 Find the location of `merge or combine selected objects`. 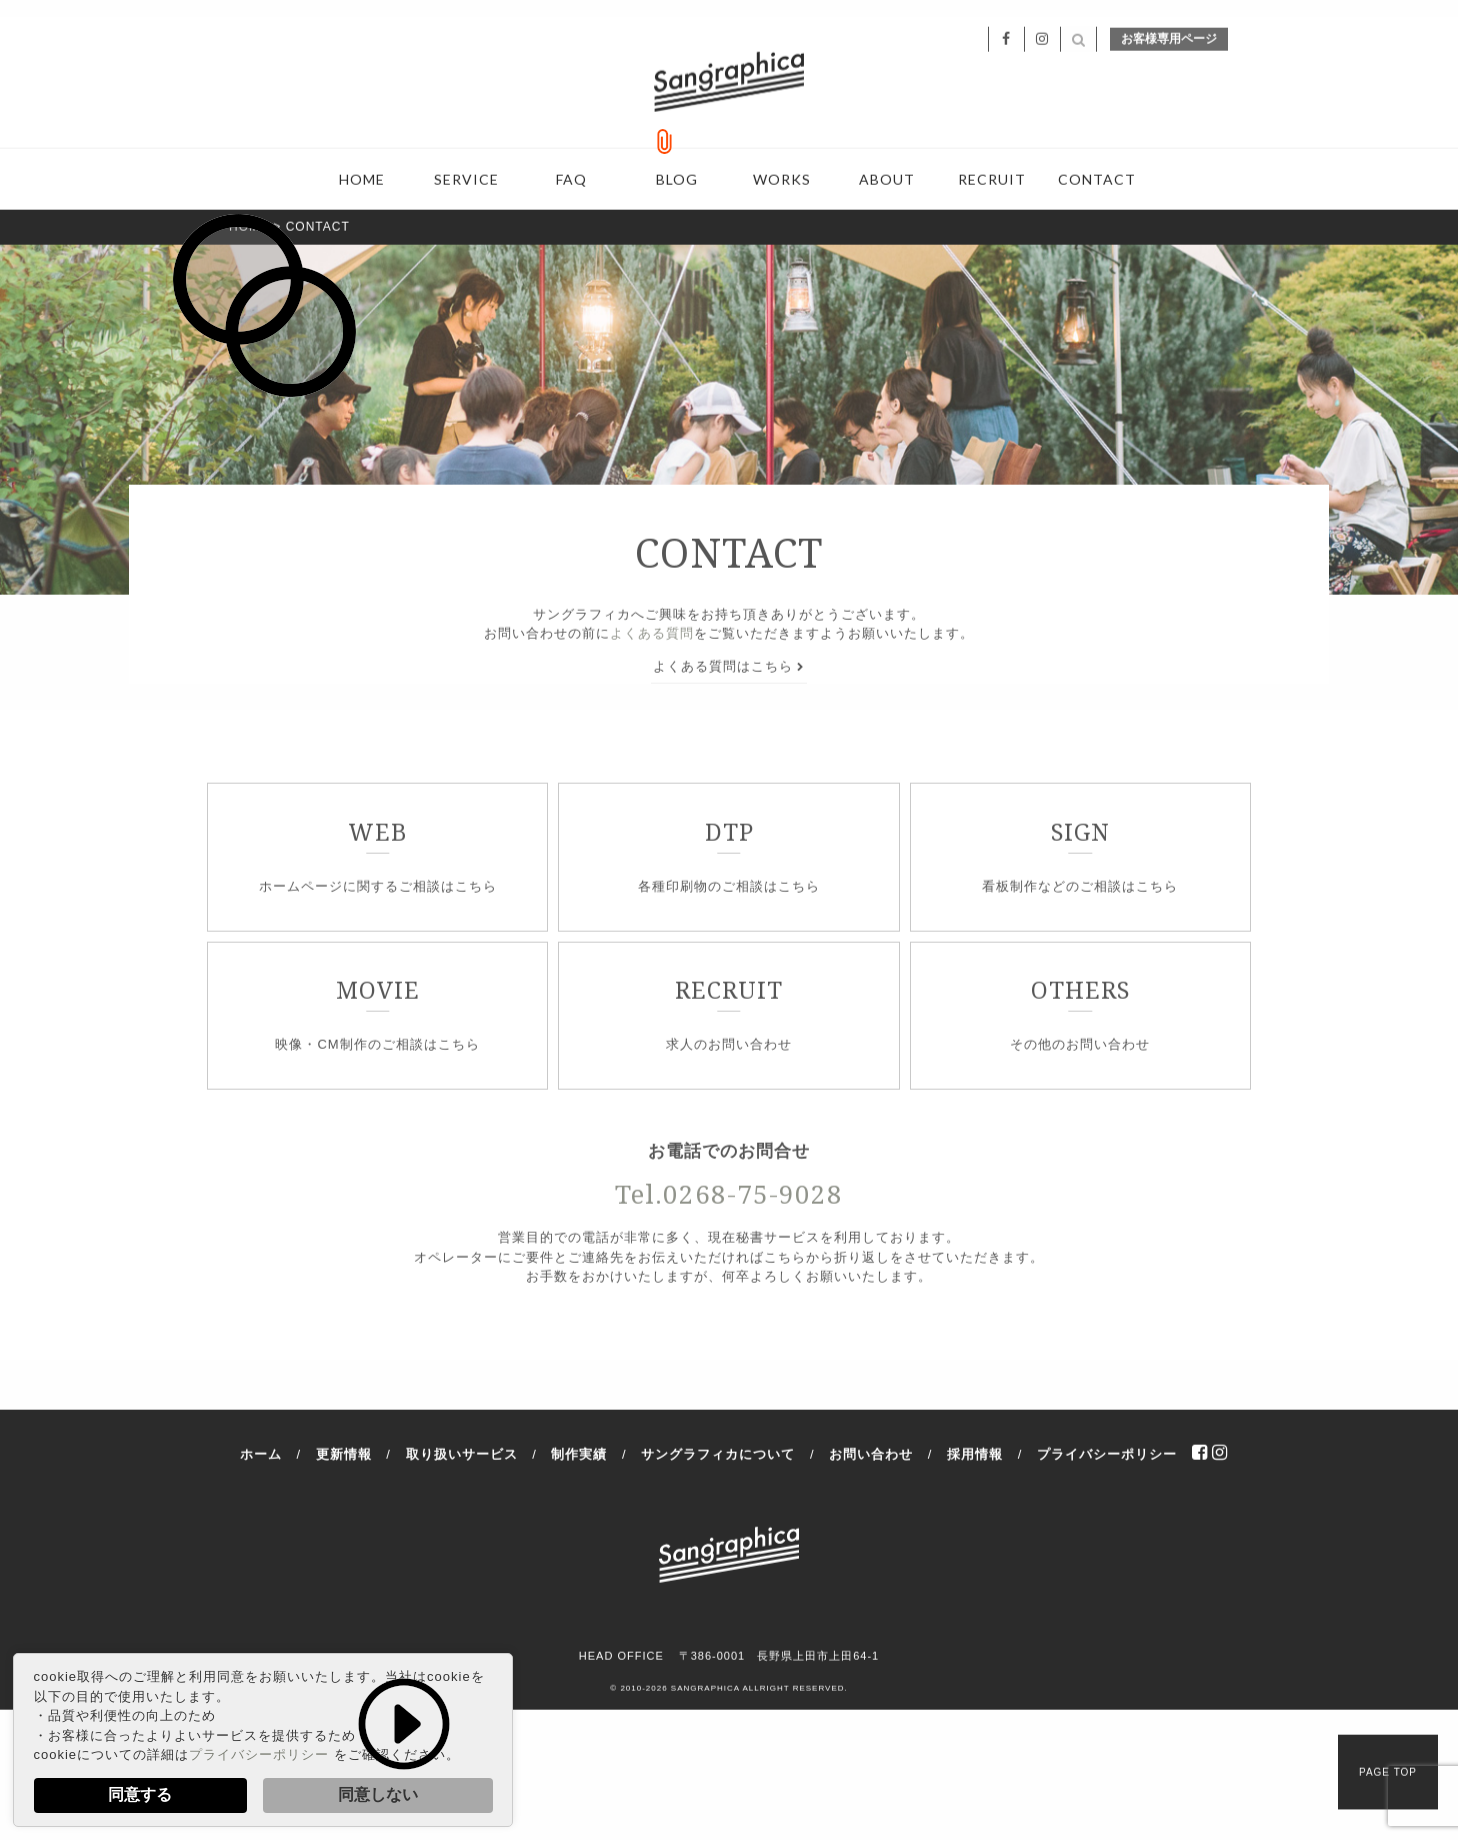

merge or combine selected objects is located at coordinates (264, 305).